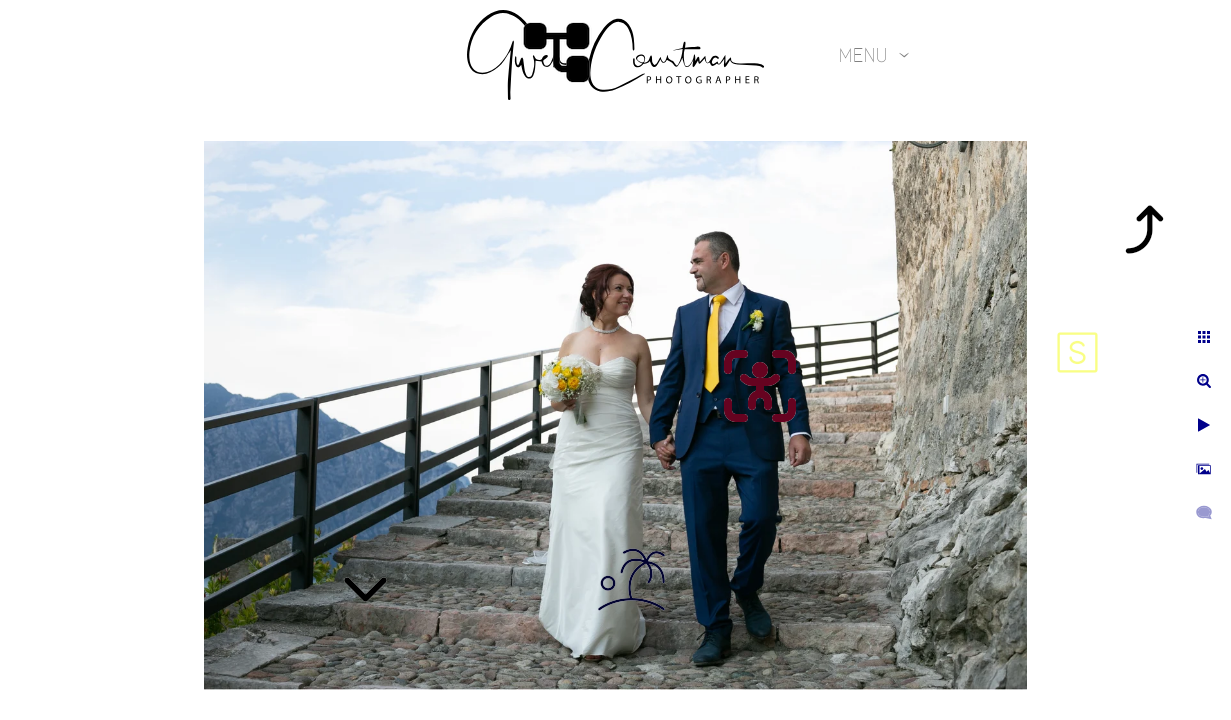 This screenshot has width=1231, height=720. Describe the element at coordinates (556, 52) in the screenshot. I see `view project hierarchy or structure` at that location.